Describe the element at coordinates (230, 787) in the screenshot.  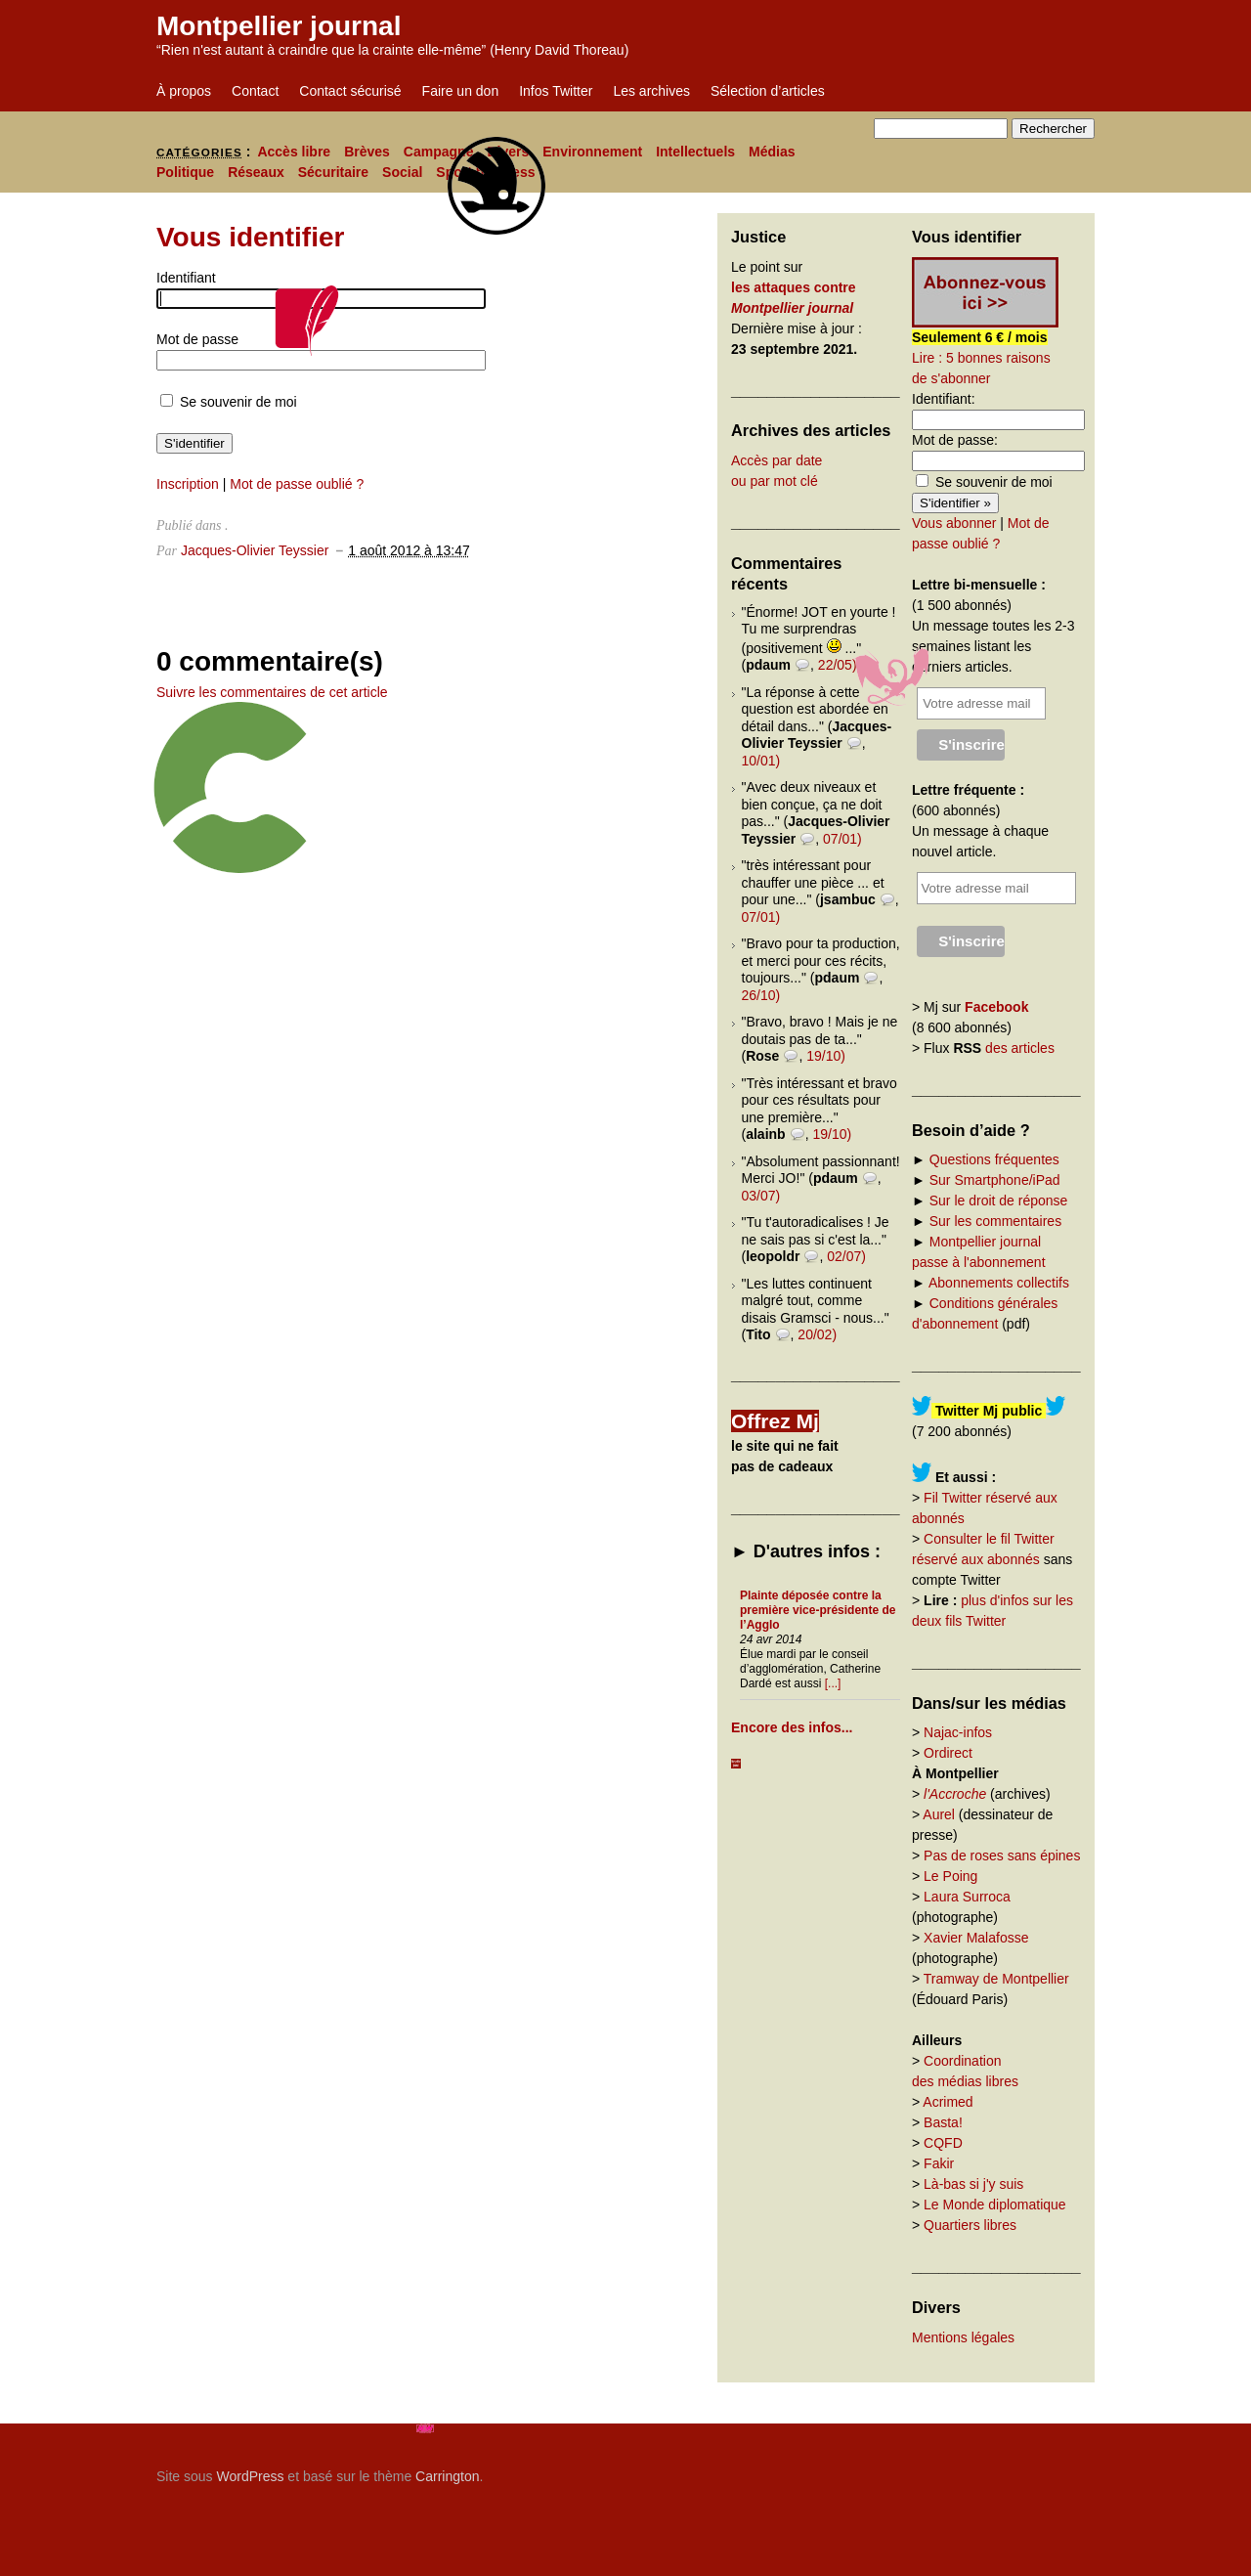
I see `elastic cloud logo` at that location.